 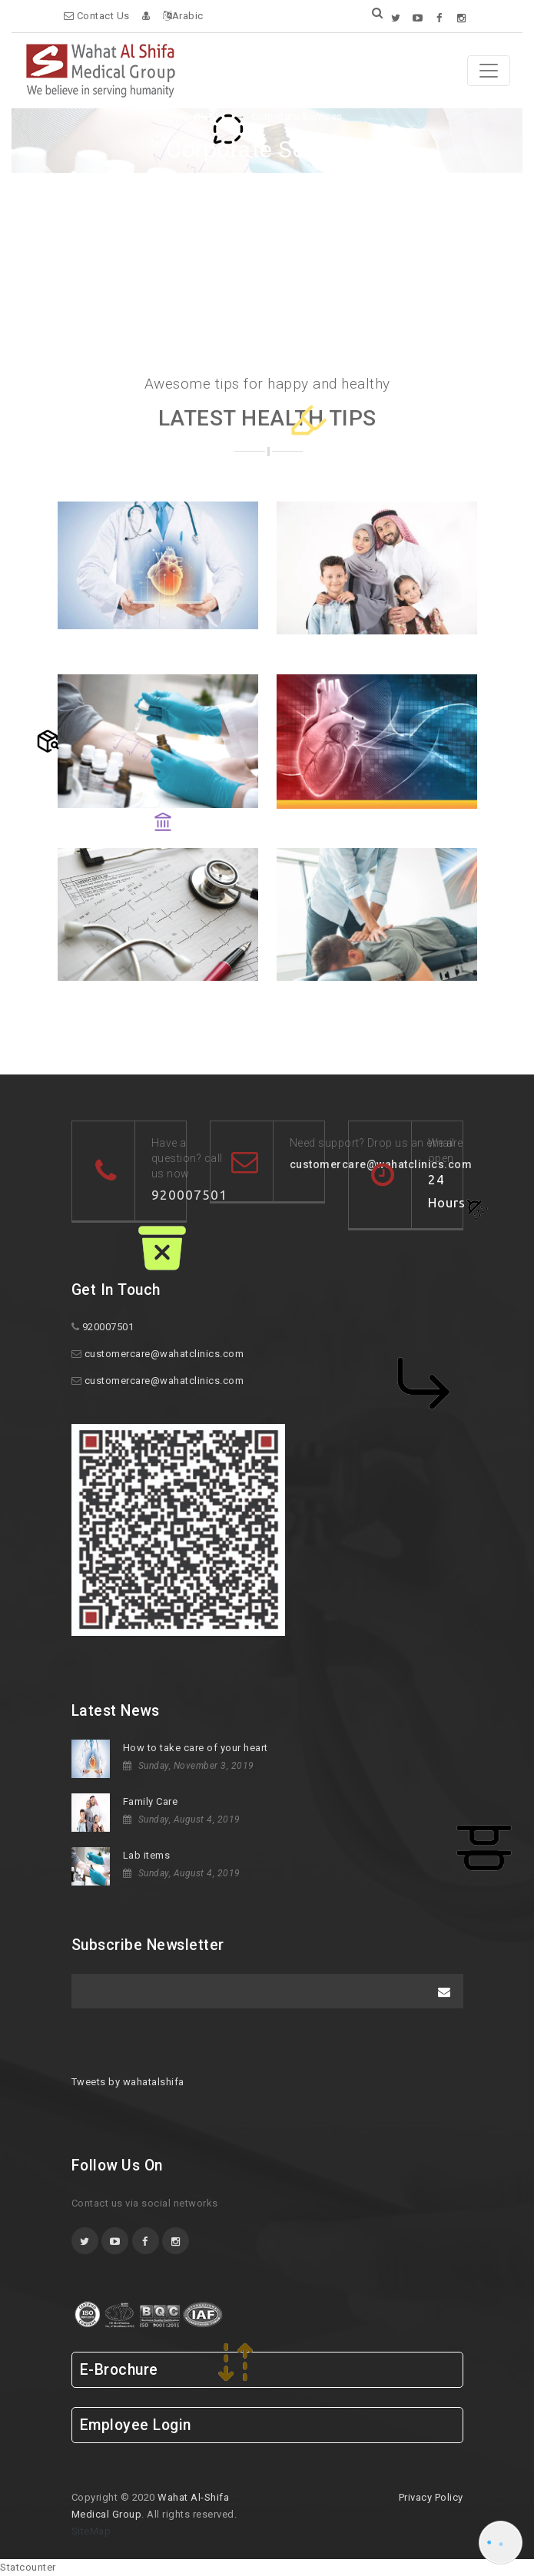 What do you see at coordinates (228, 129) in the screenshot?
I see `message sending in progress` at bounding box center [228, 129].